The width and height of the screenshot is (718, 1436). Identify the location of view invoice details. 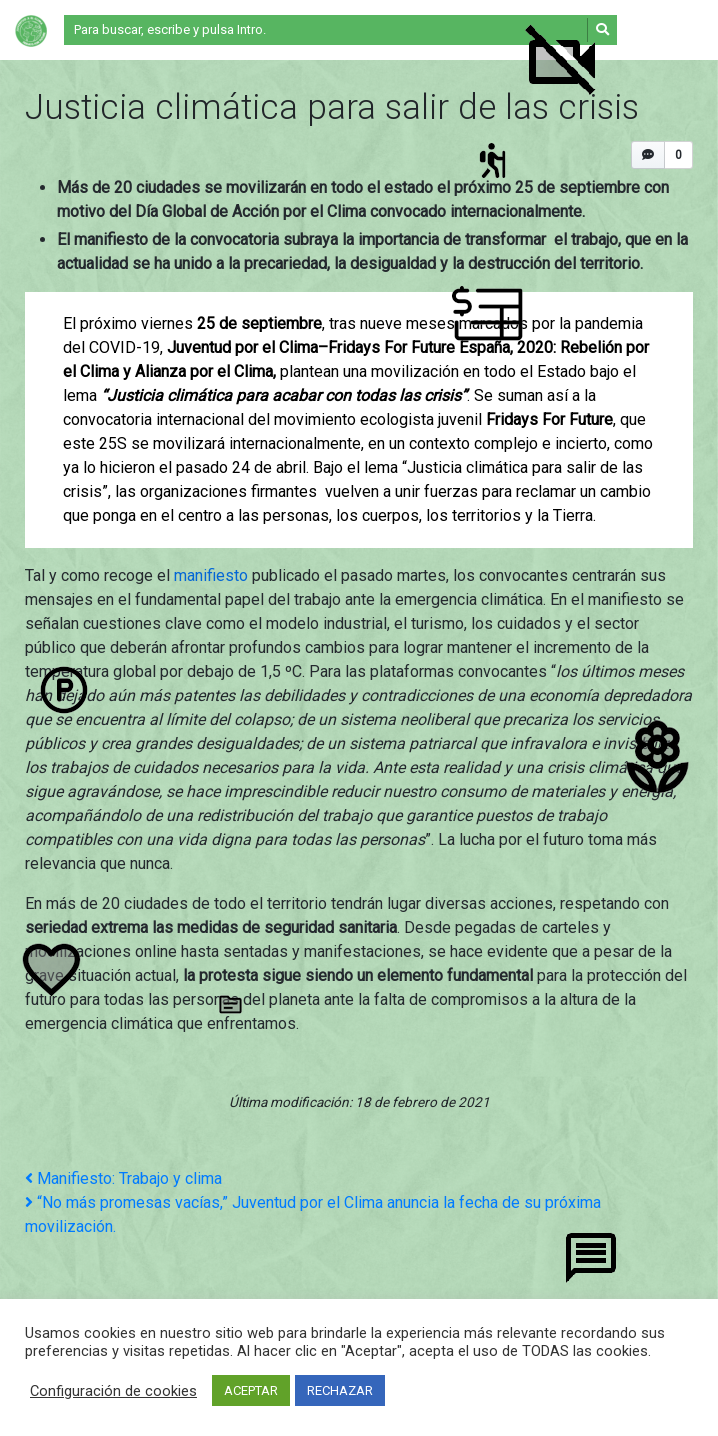
(488, 314).